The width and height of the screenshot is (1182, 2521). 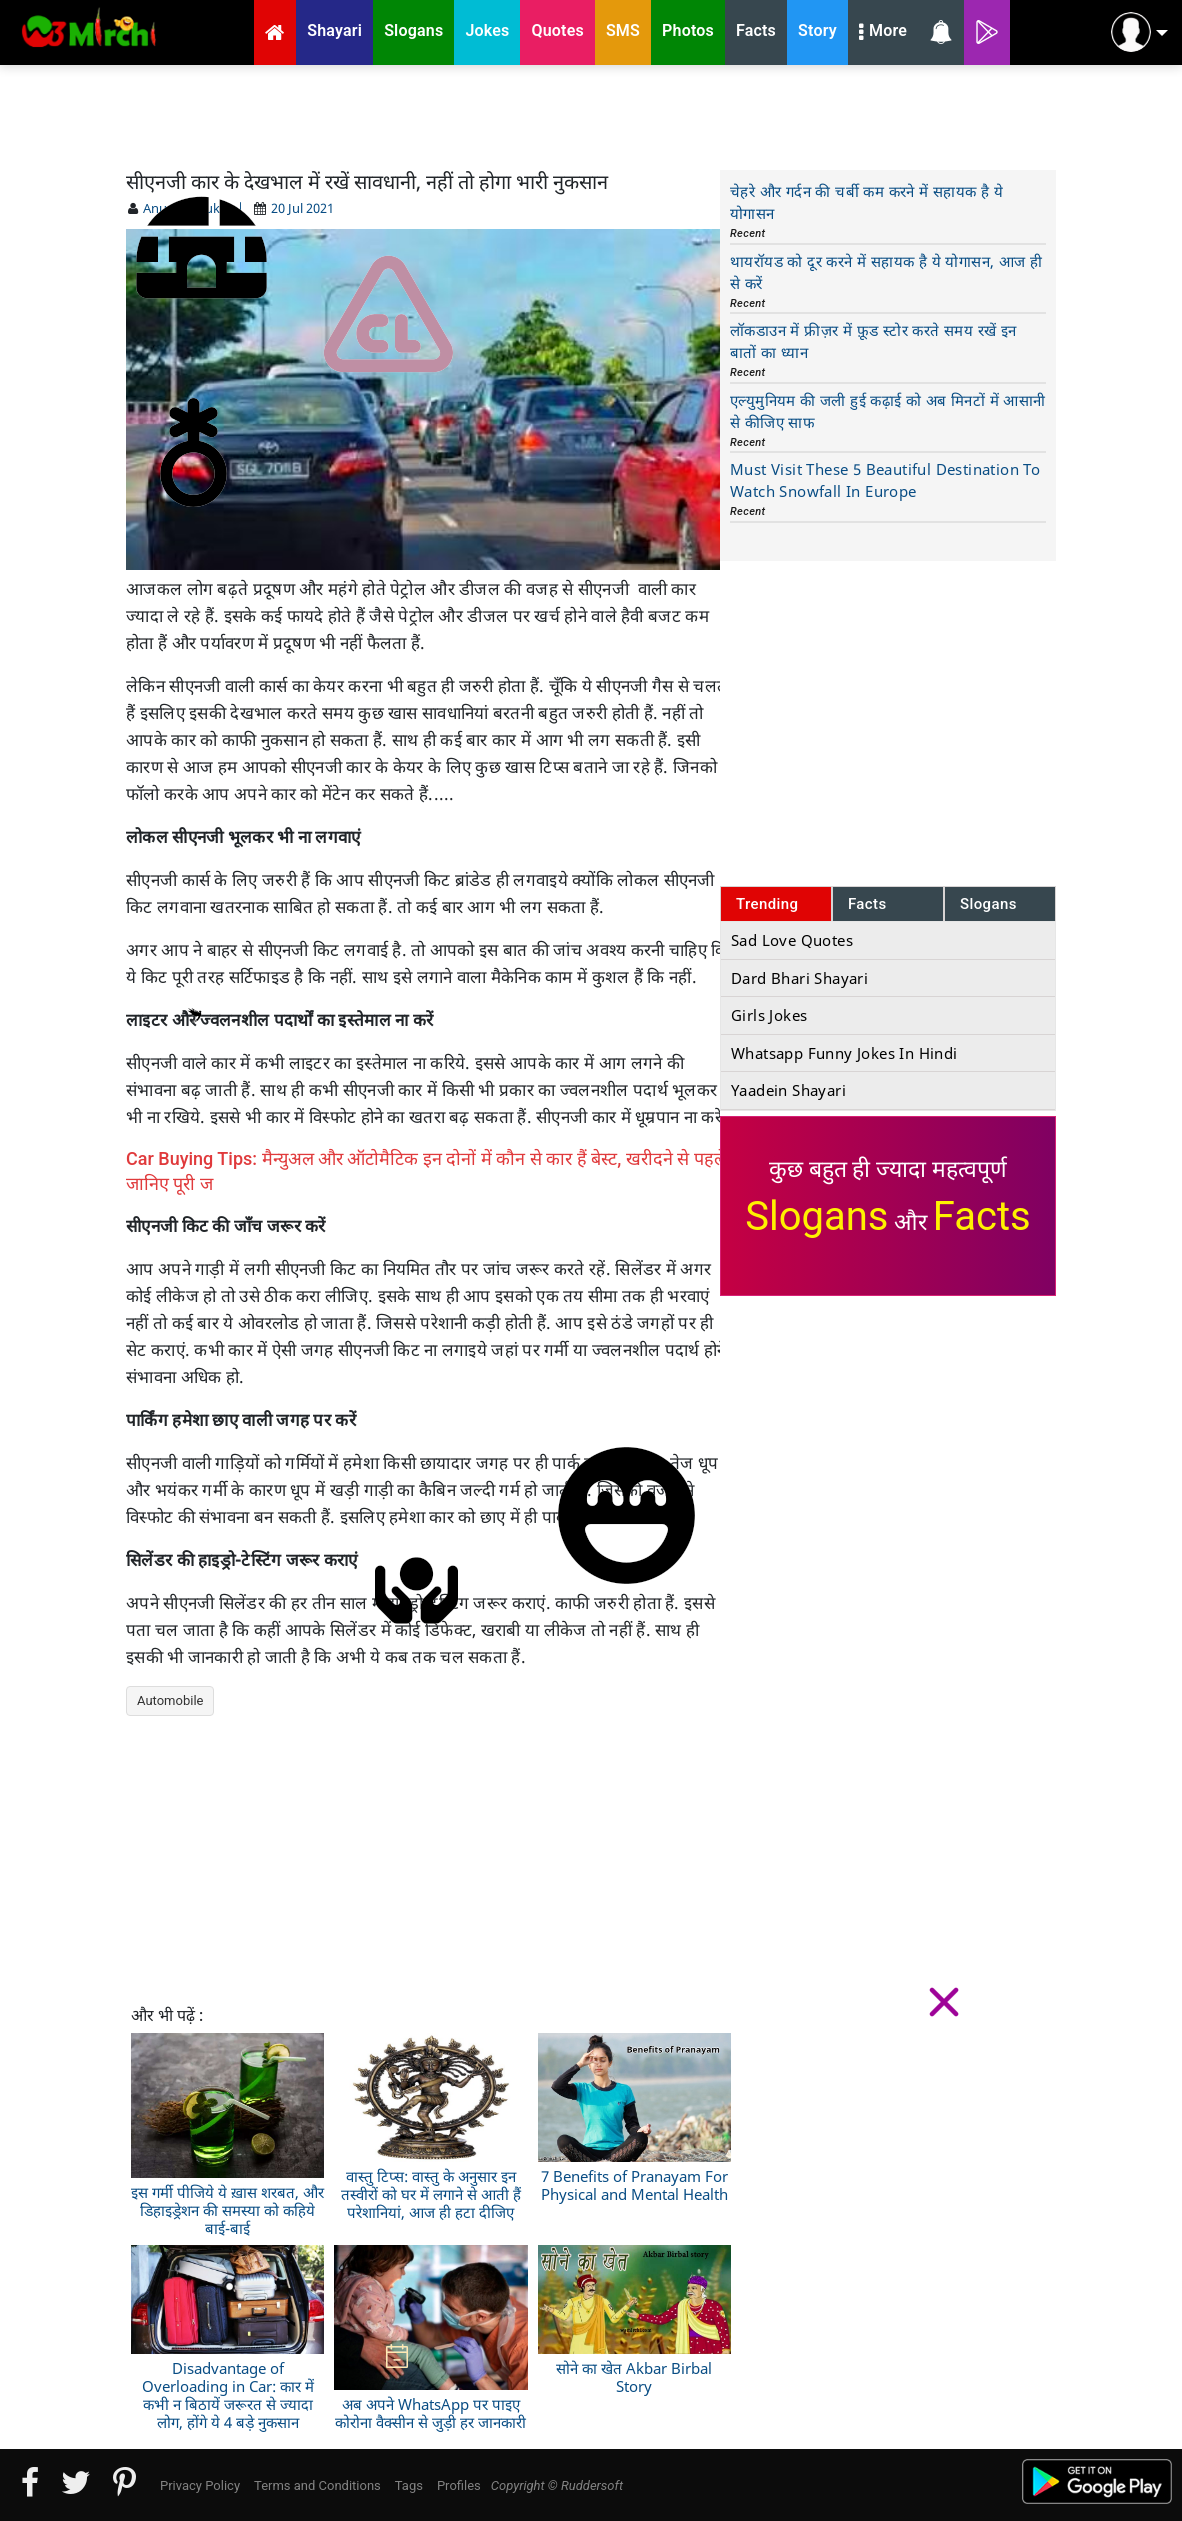 I want to click on remove an event from your calendar, so click(x=397, y=2357).